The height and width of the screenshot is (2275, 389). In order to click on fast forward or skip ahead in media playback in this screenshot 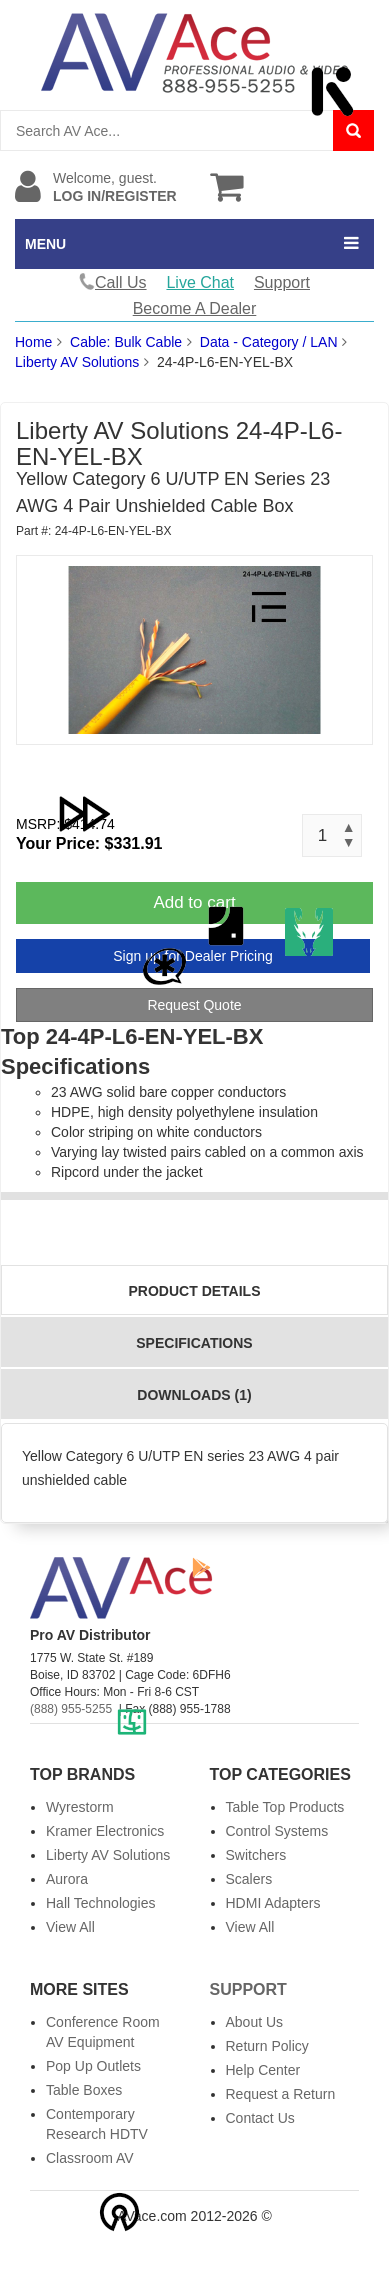, I will do `click(83, 814)`.